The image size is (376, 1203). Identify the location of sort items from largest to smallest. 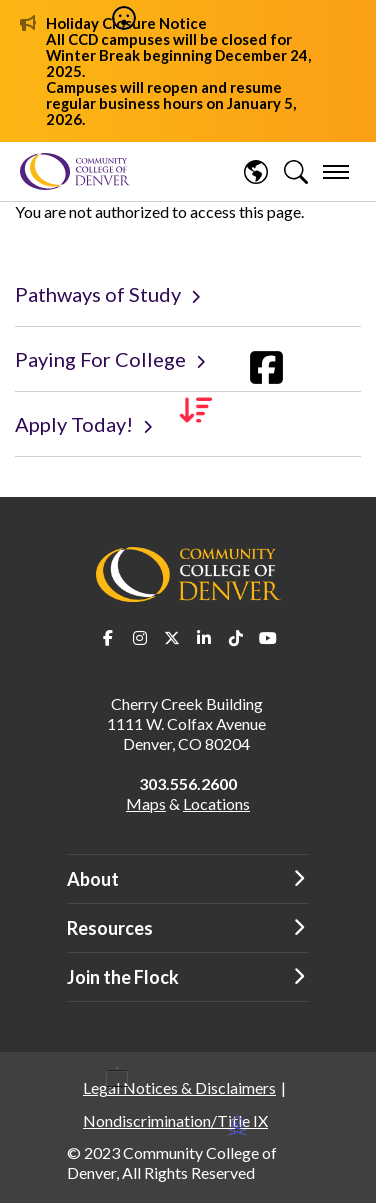
(196, 410).